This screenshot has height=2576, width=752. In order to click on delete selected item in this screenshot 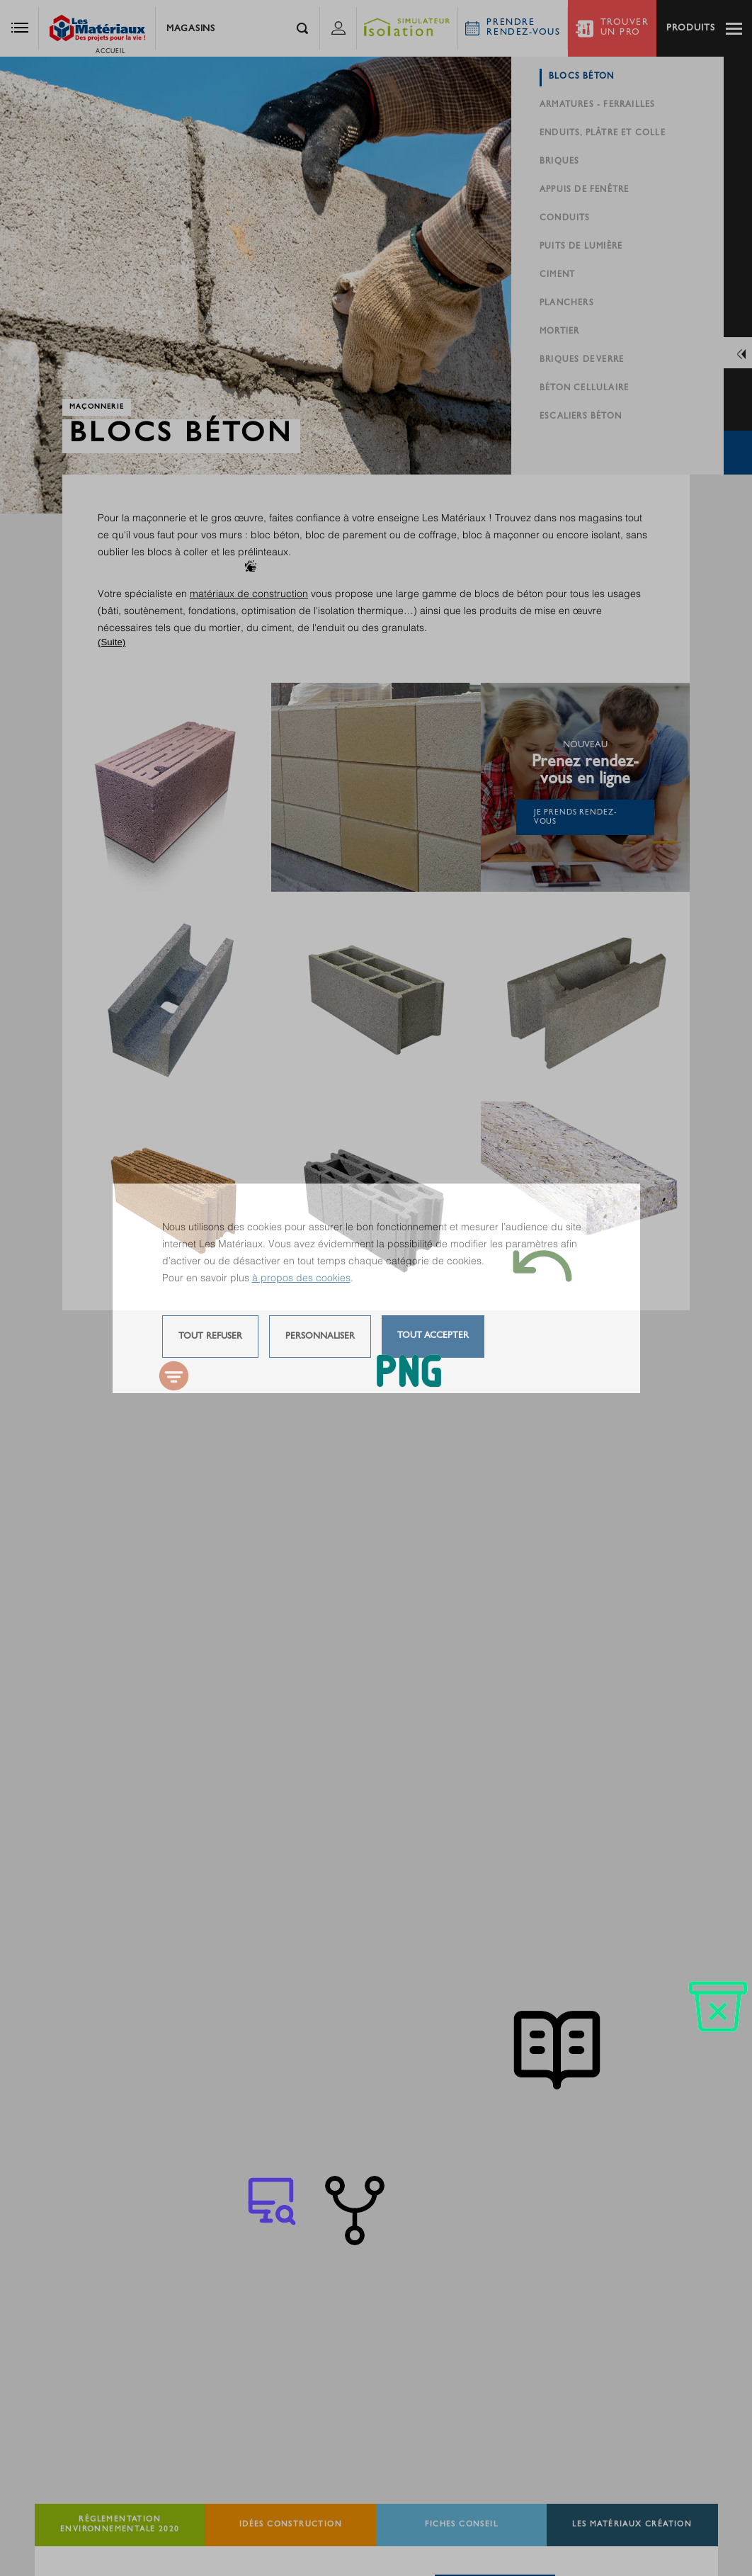, I will do `click(718, 2007)`.